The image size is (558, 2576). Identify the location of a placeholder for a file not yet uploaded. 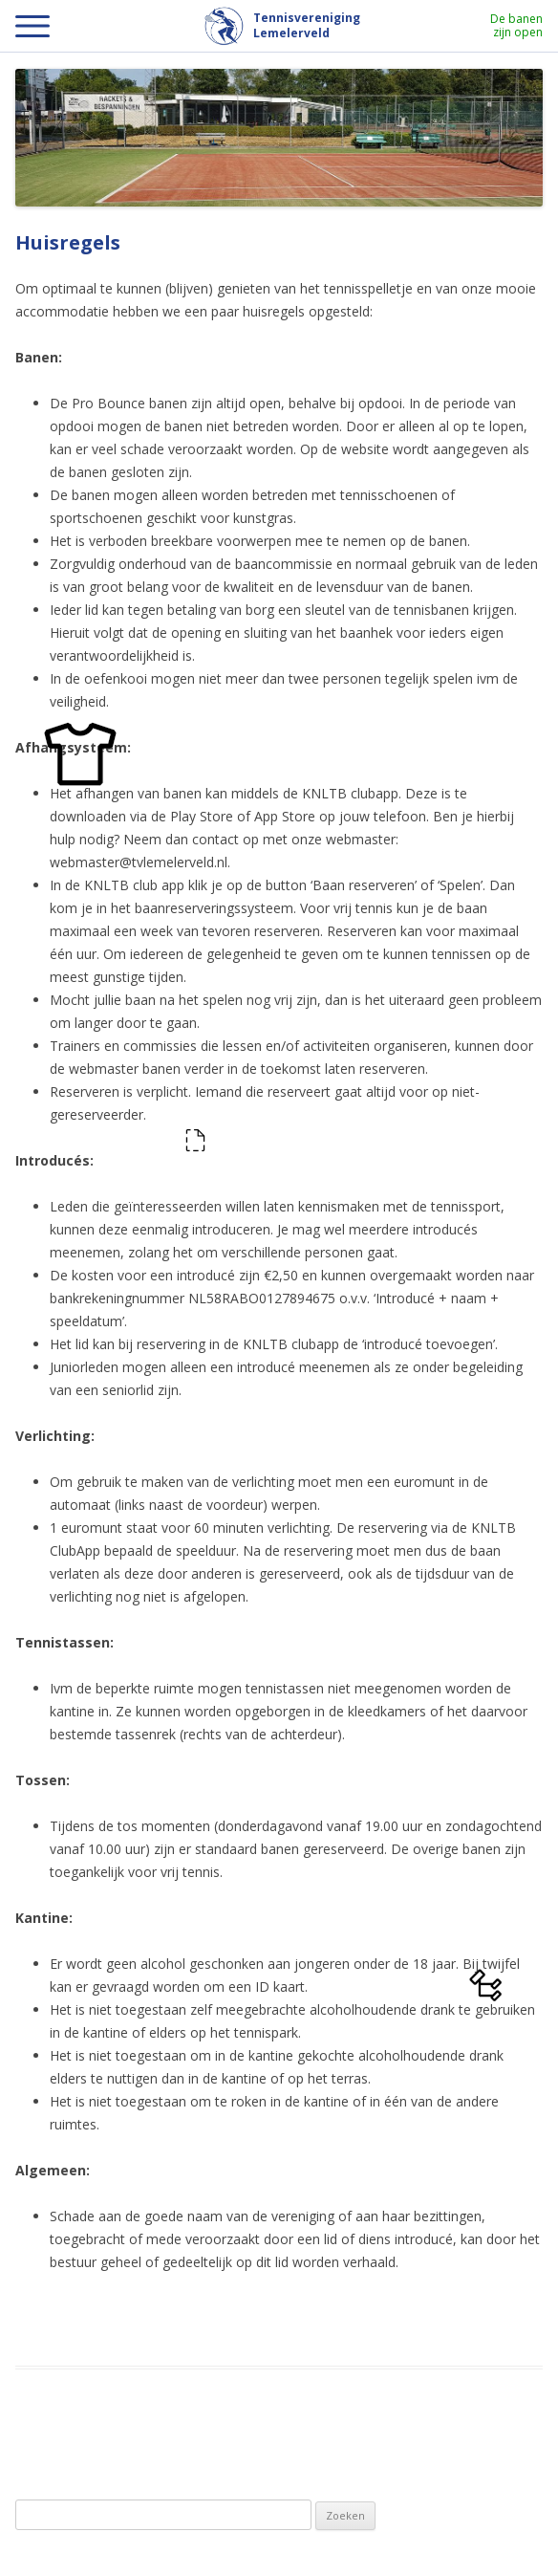
(195, 1140).